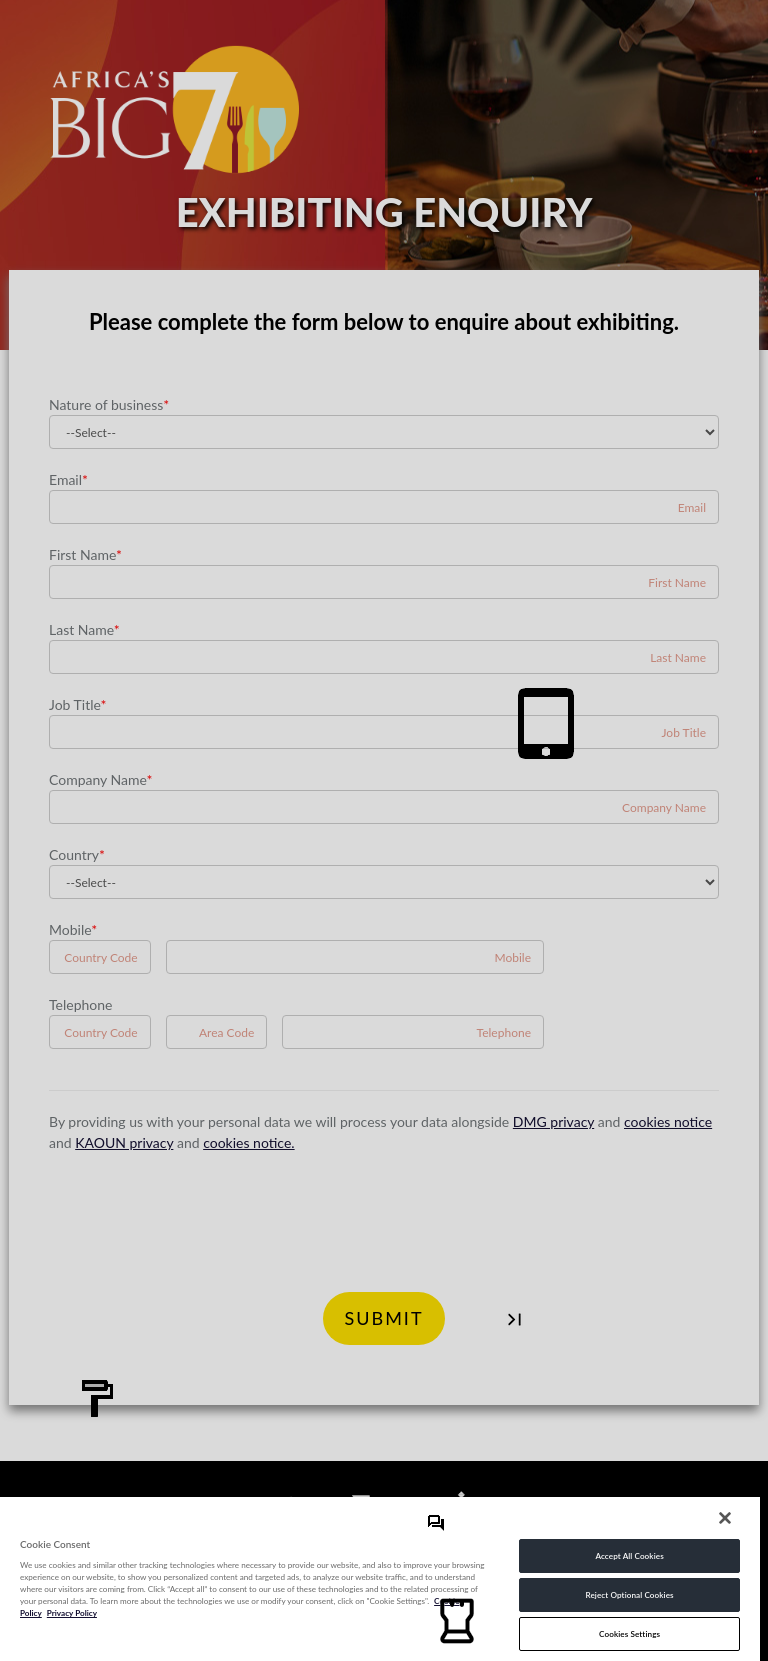 The image size is (768, 1661). What do you see at coordinates (547, 723) in the screenshot?
I see `switch to tablet view or mode` at bounding box center [547, 723].